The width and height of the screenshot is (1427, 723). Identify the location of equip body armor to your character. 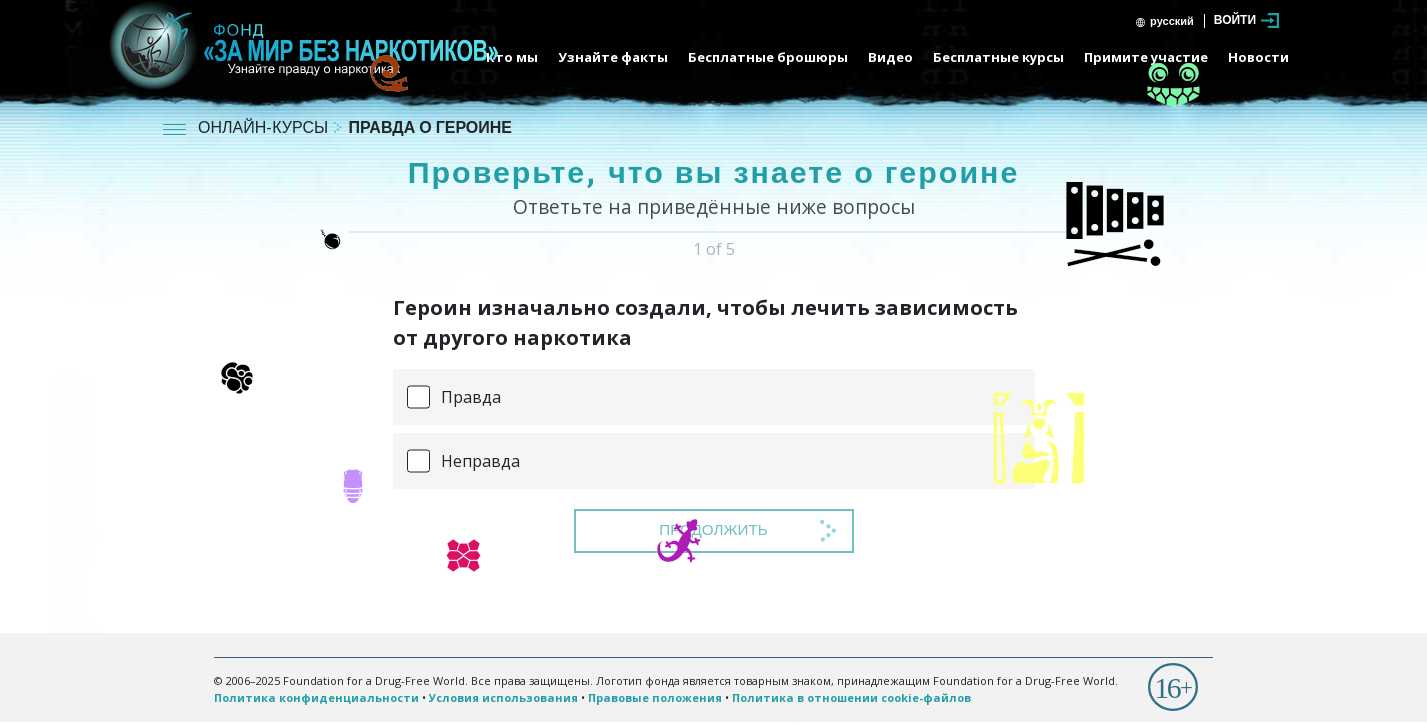
(353, 486).